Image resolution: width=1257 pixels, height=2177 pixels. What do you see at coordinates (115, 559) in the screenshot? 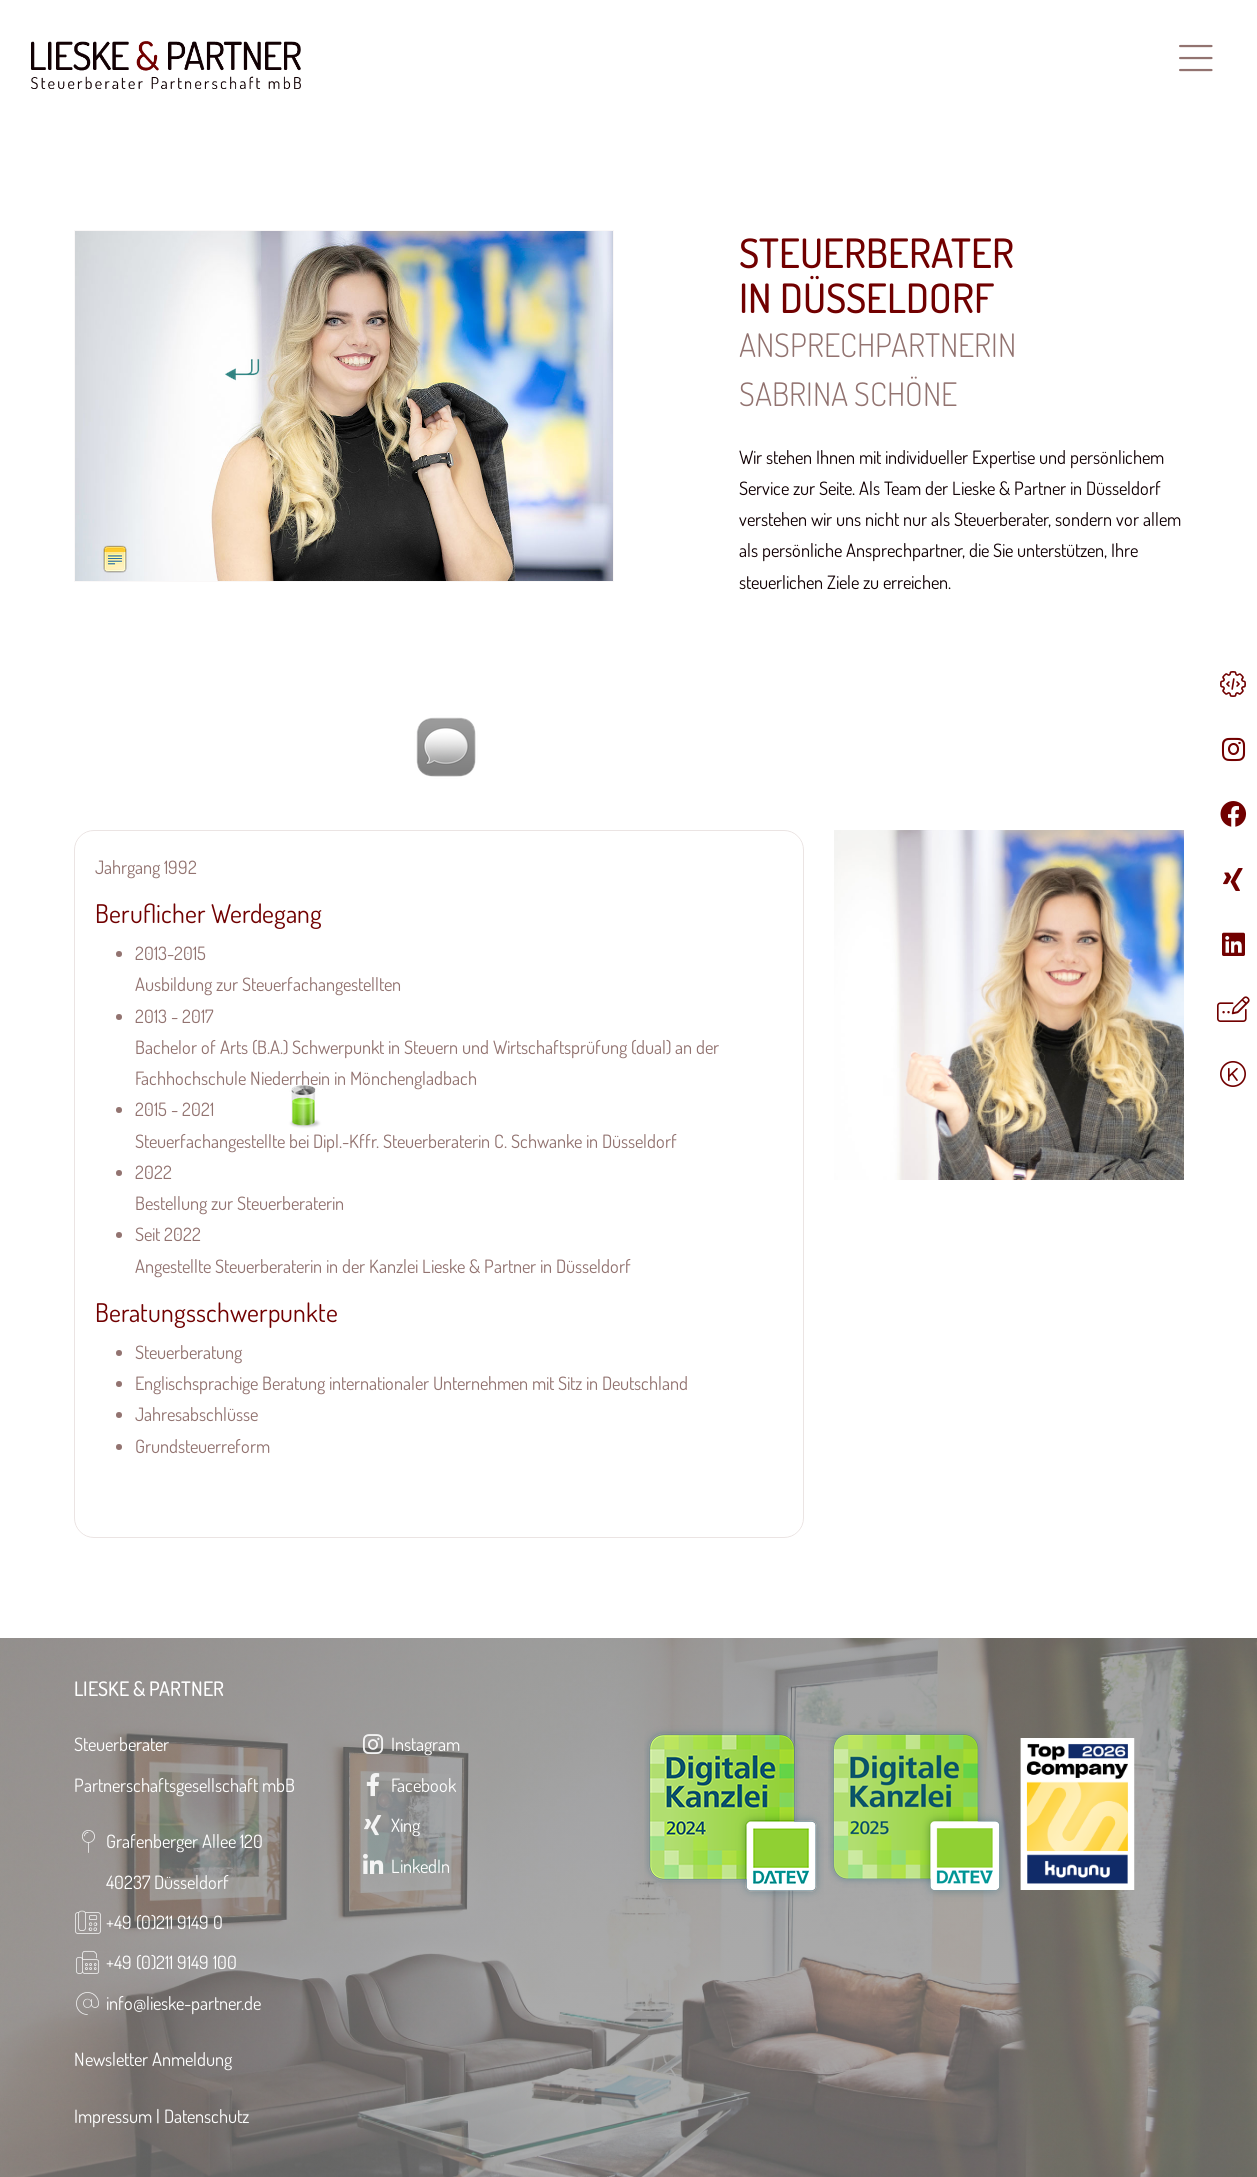
I see `open bijiben notes app` at bounding box center [115, 559].